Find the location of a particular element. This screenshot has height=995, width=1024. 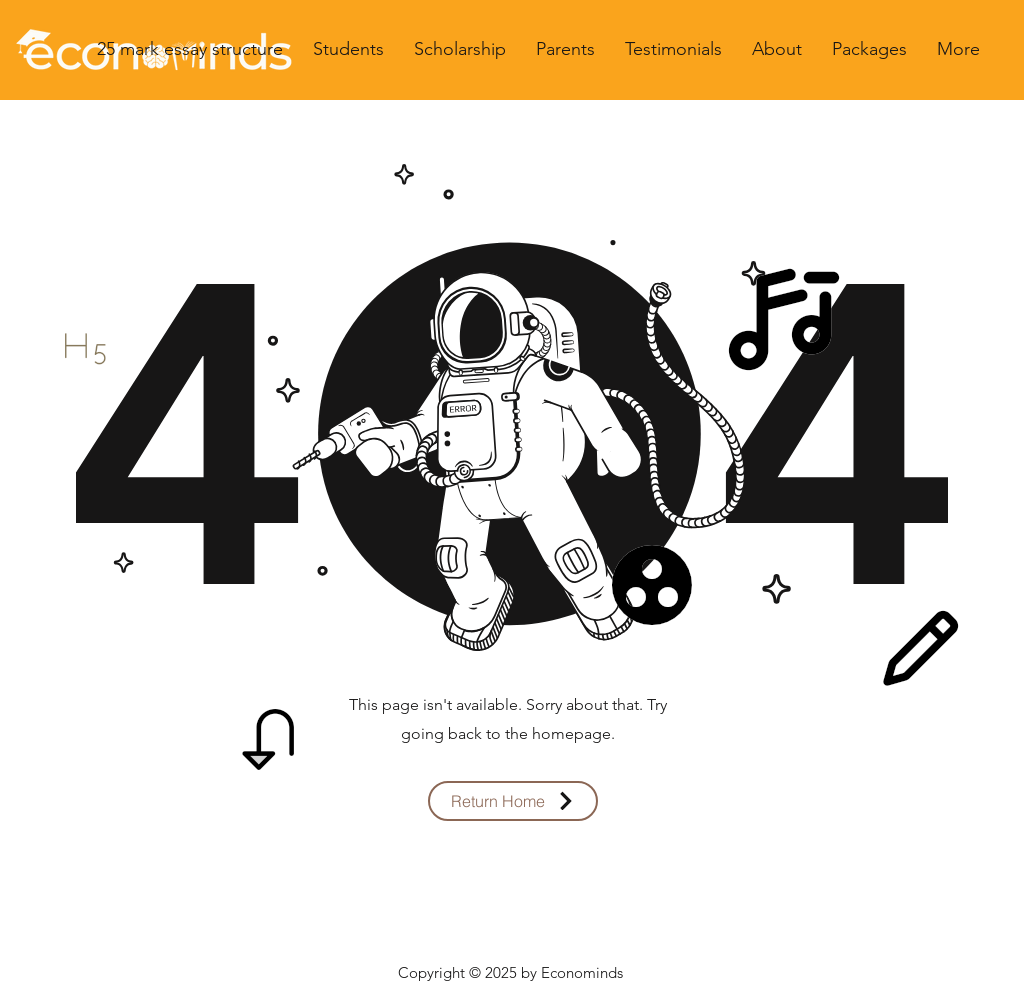

format text as heading level 5 is located at coordinates (83, 348).